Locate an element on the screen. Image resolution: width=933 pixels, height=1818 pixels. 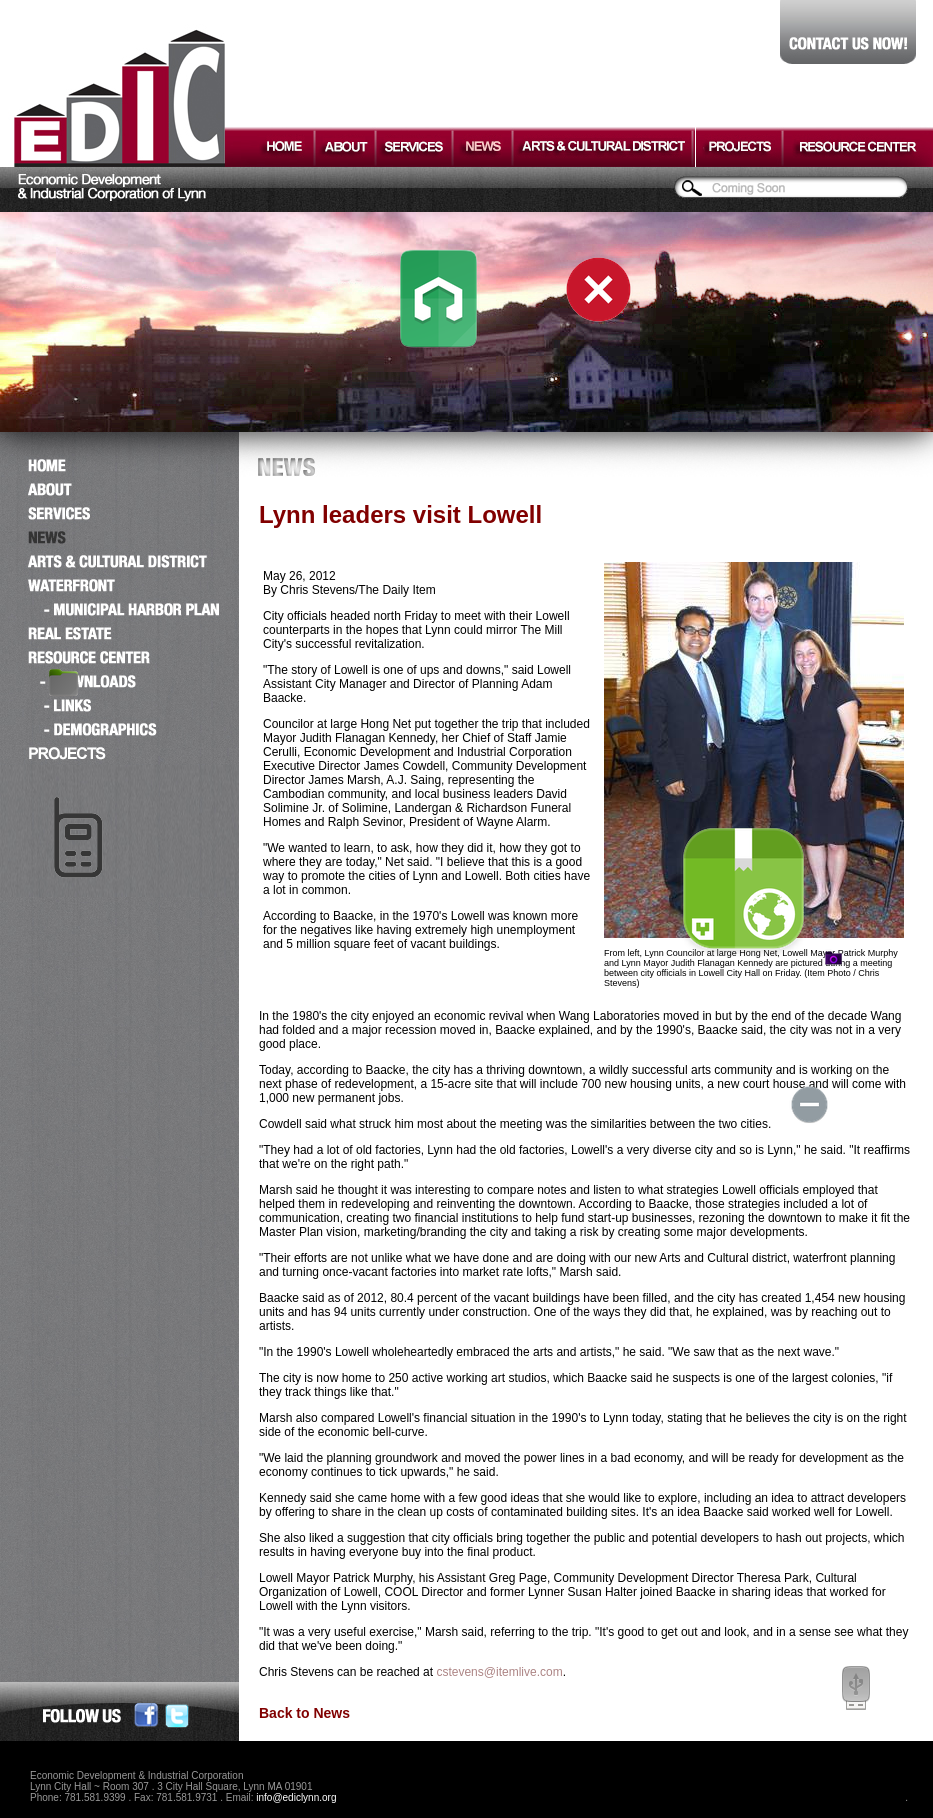
open GOG Galaxy game library folder is located at coordinates (833, 958).